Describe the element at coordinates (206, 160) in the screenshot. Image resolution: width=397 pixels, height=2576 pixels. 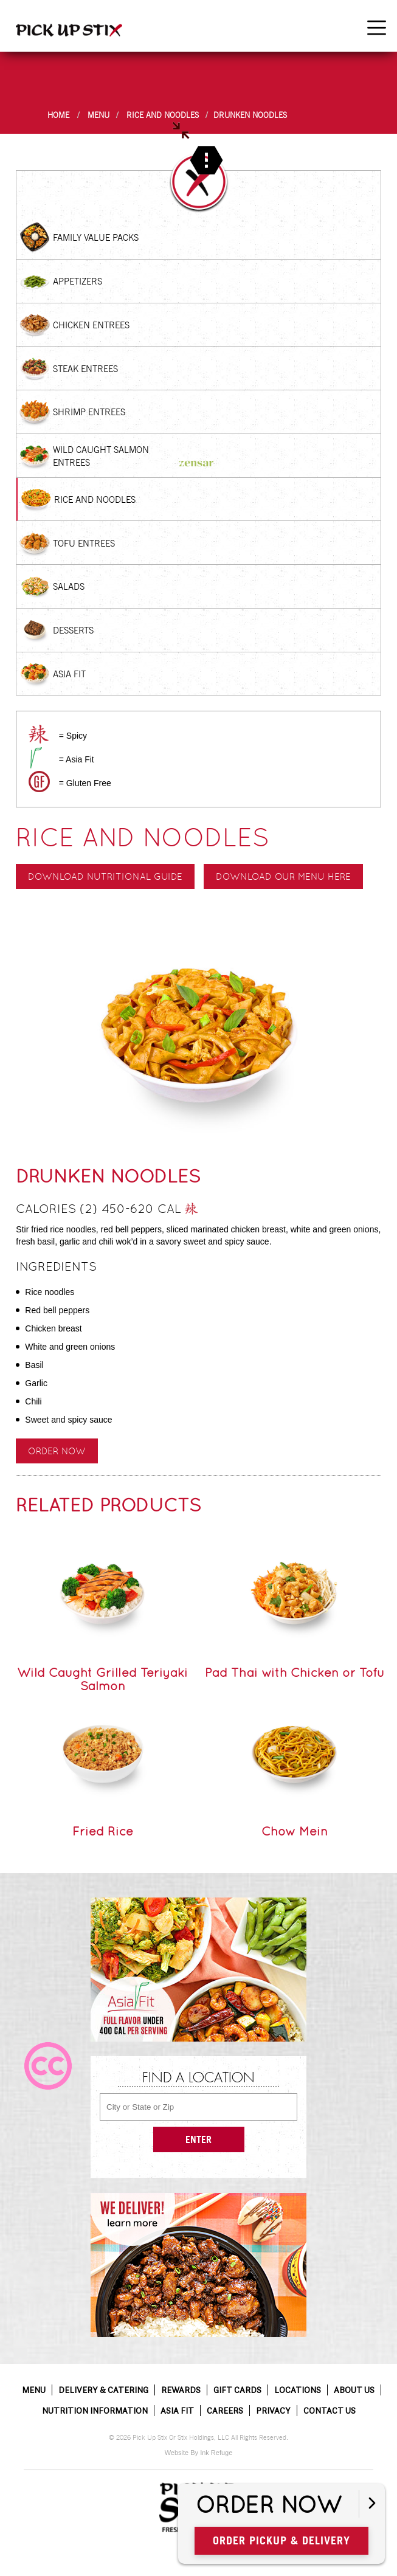
I see `mark message as spam` at that location.